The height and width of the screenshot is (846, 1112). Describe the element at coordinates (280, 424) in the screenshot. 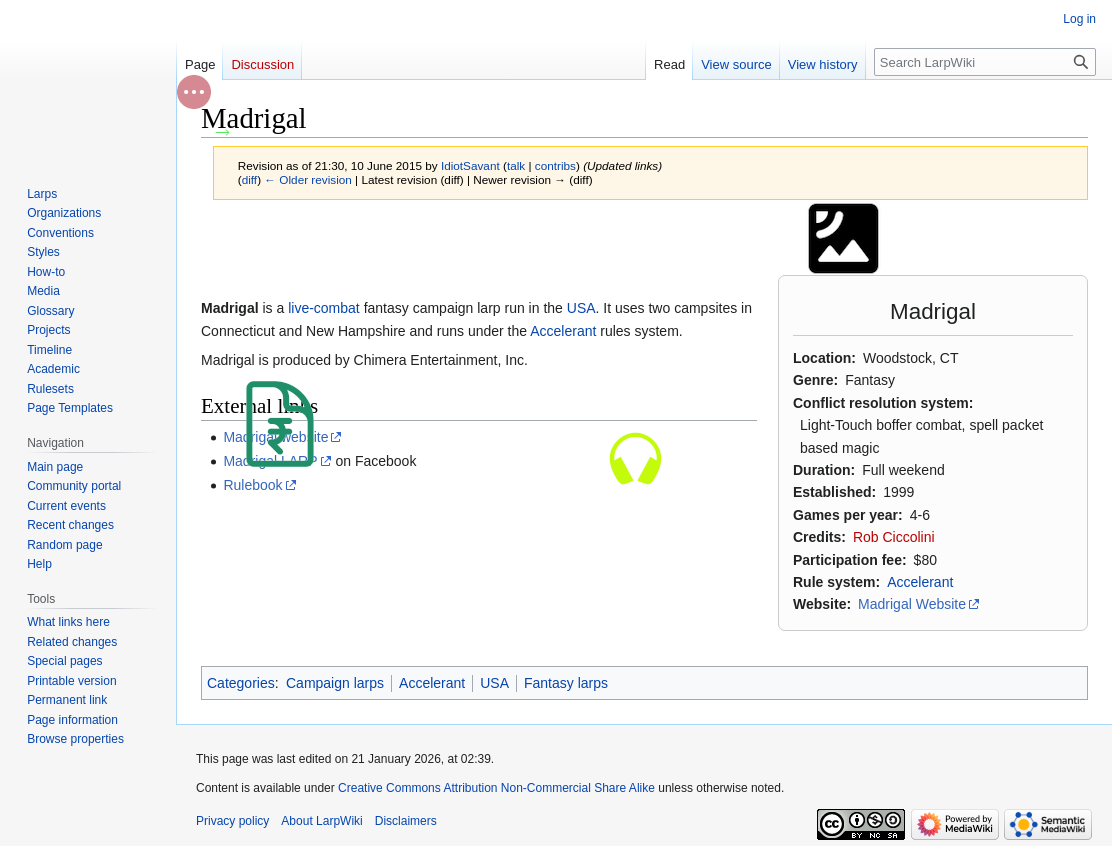

I see `view rupee payment document` at that location.